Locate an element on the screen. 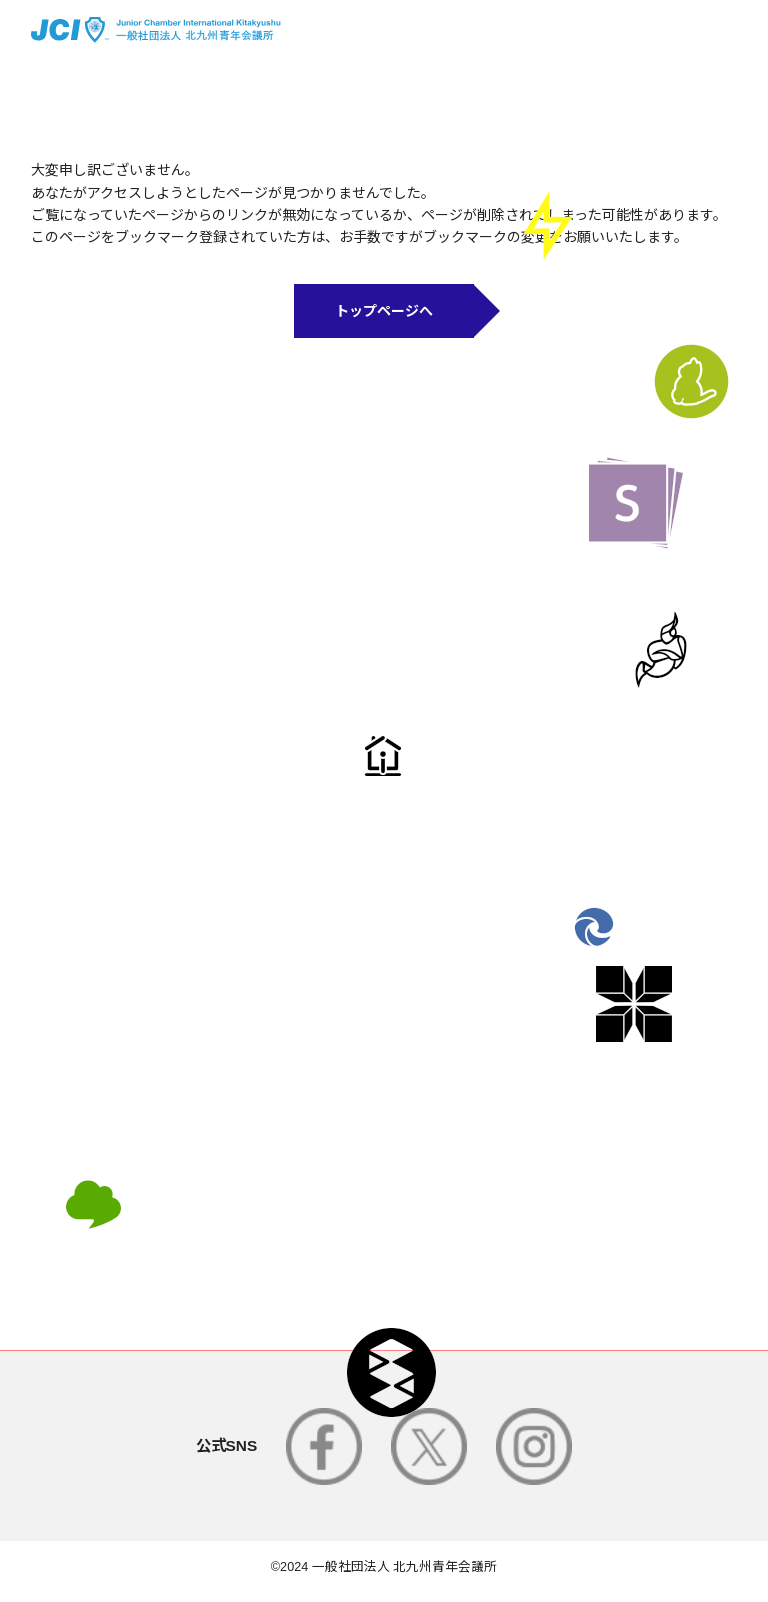  open Code::Blocks IDE is located at coordinates (634, 1004).